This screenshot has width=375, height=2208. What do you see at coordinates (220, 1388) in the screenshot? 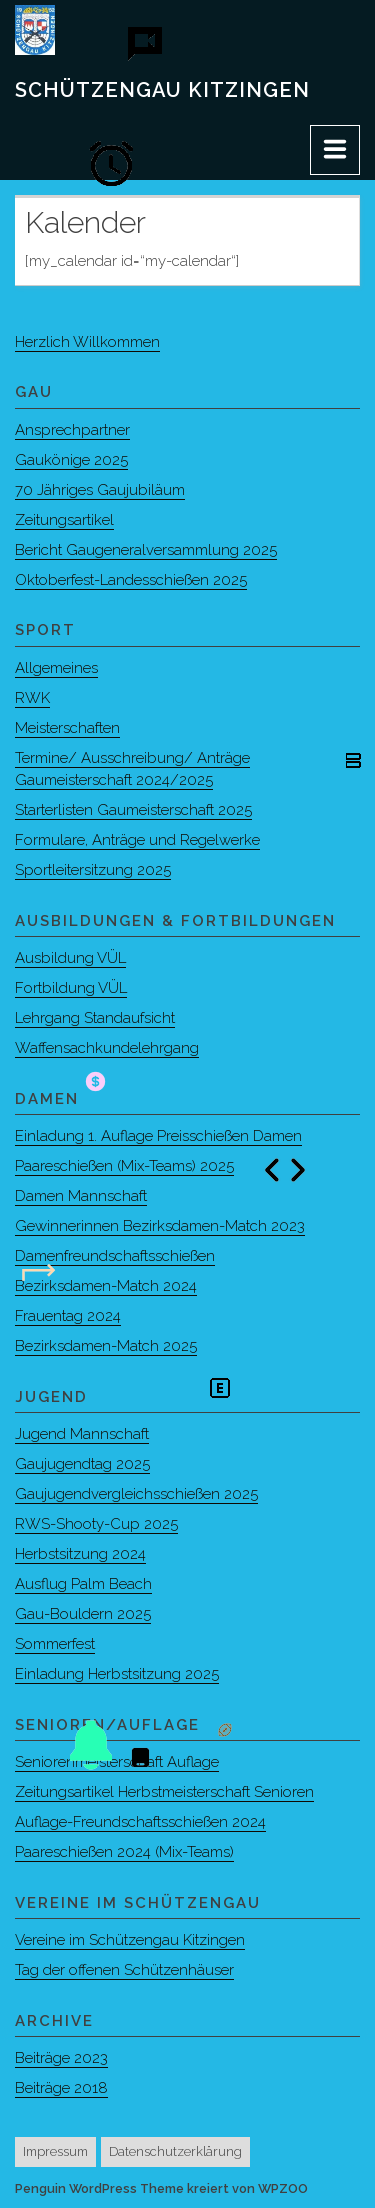
I see `indicates explicit content warning` at bounding box center [220, 1388].